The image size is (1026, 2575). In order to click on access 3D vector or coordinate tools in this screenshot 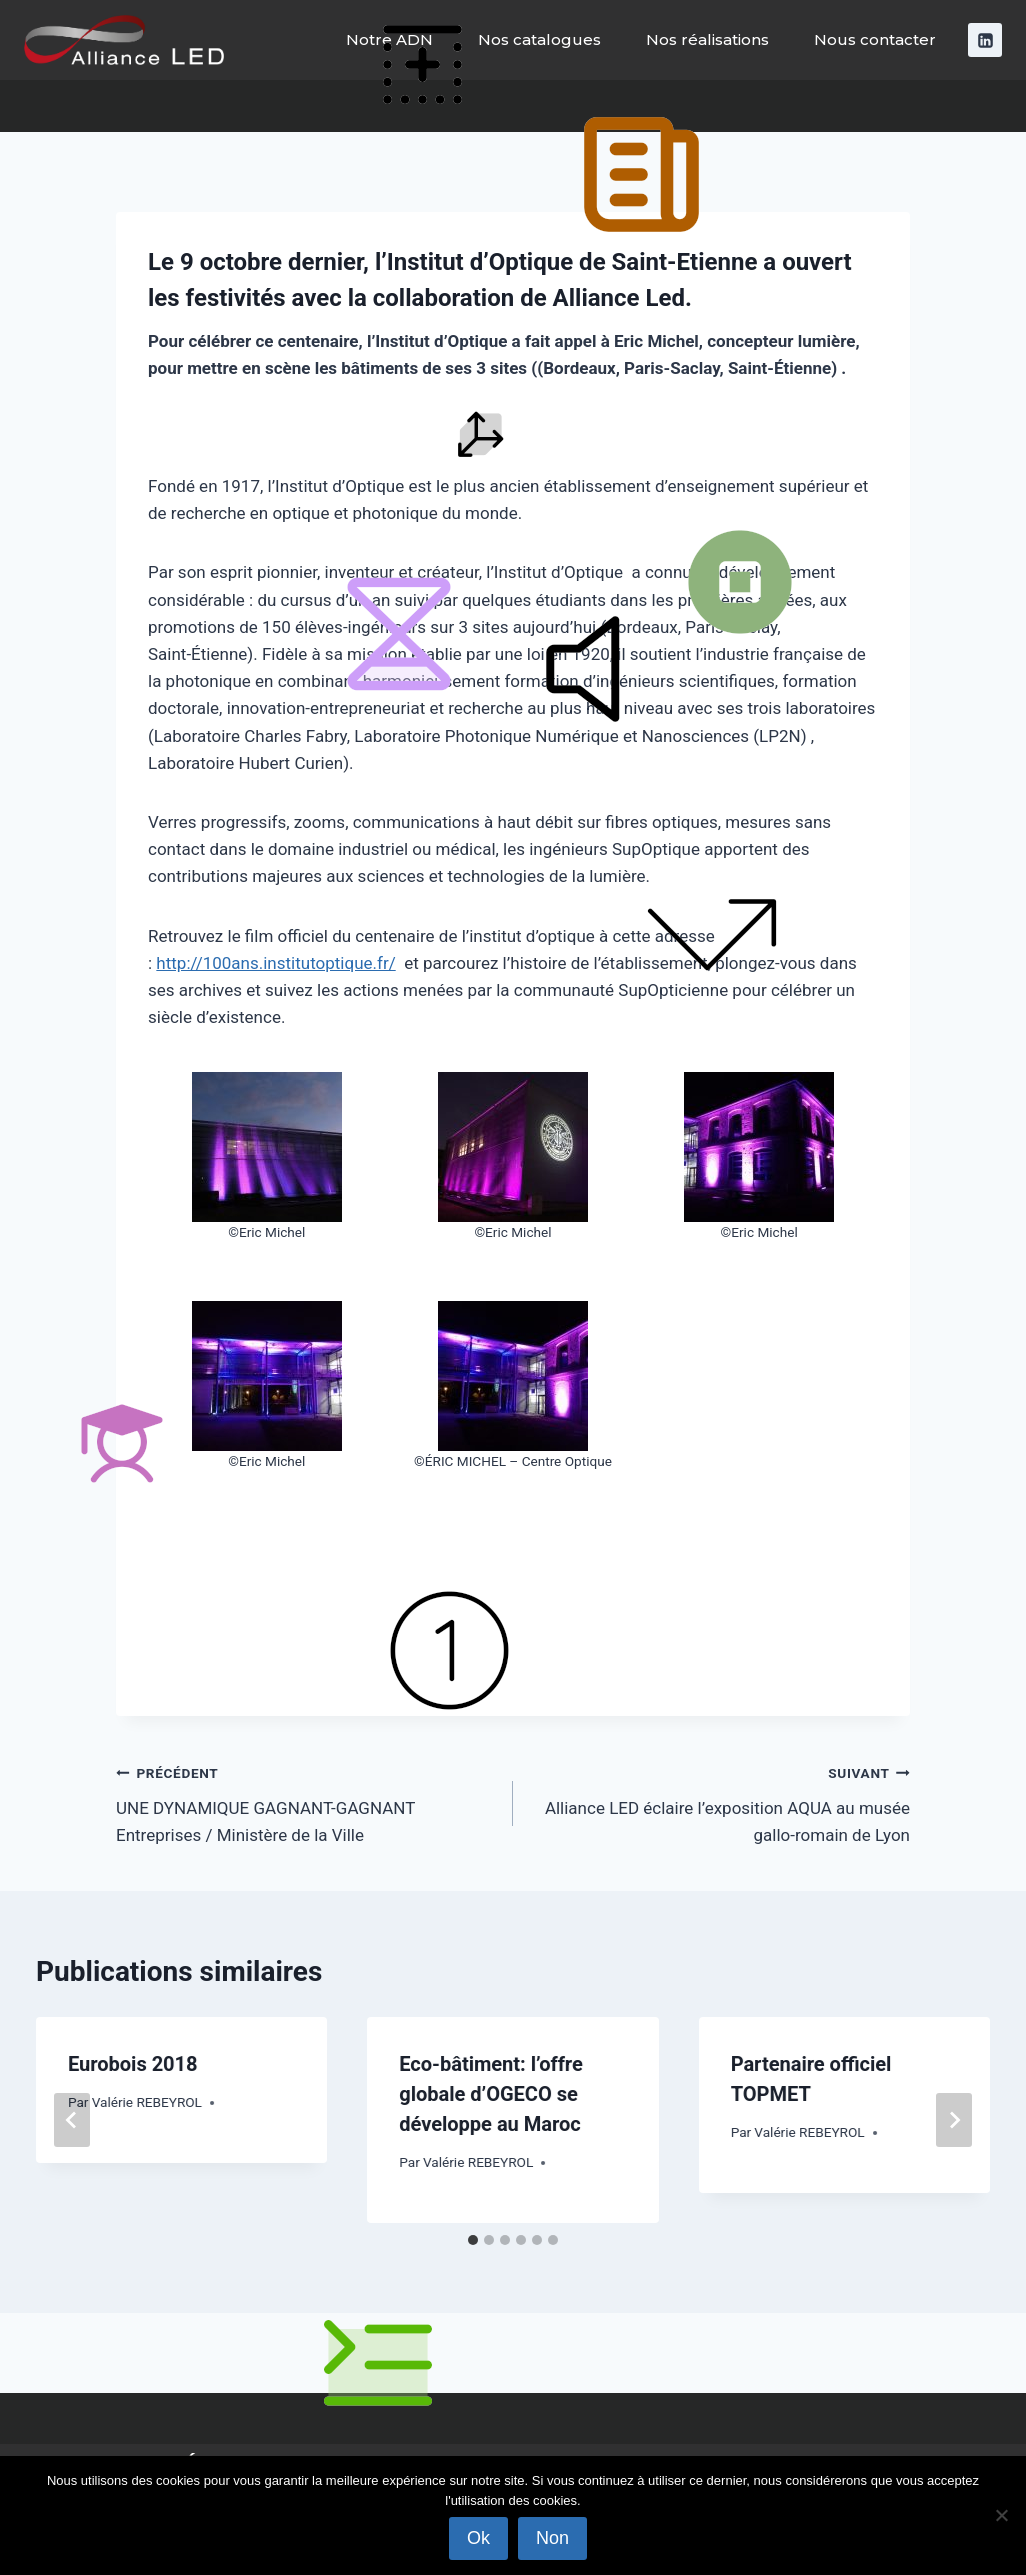, I will do `click(478, 437)`.